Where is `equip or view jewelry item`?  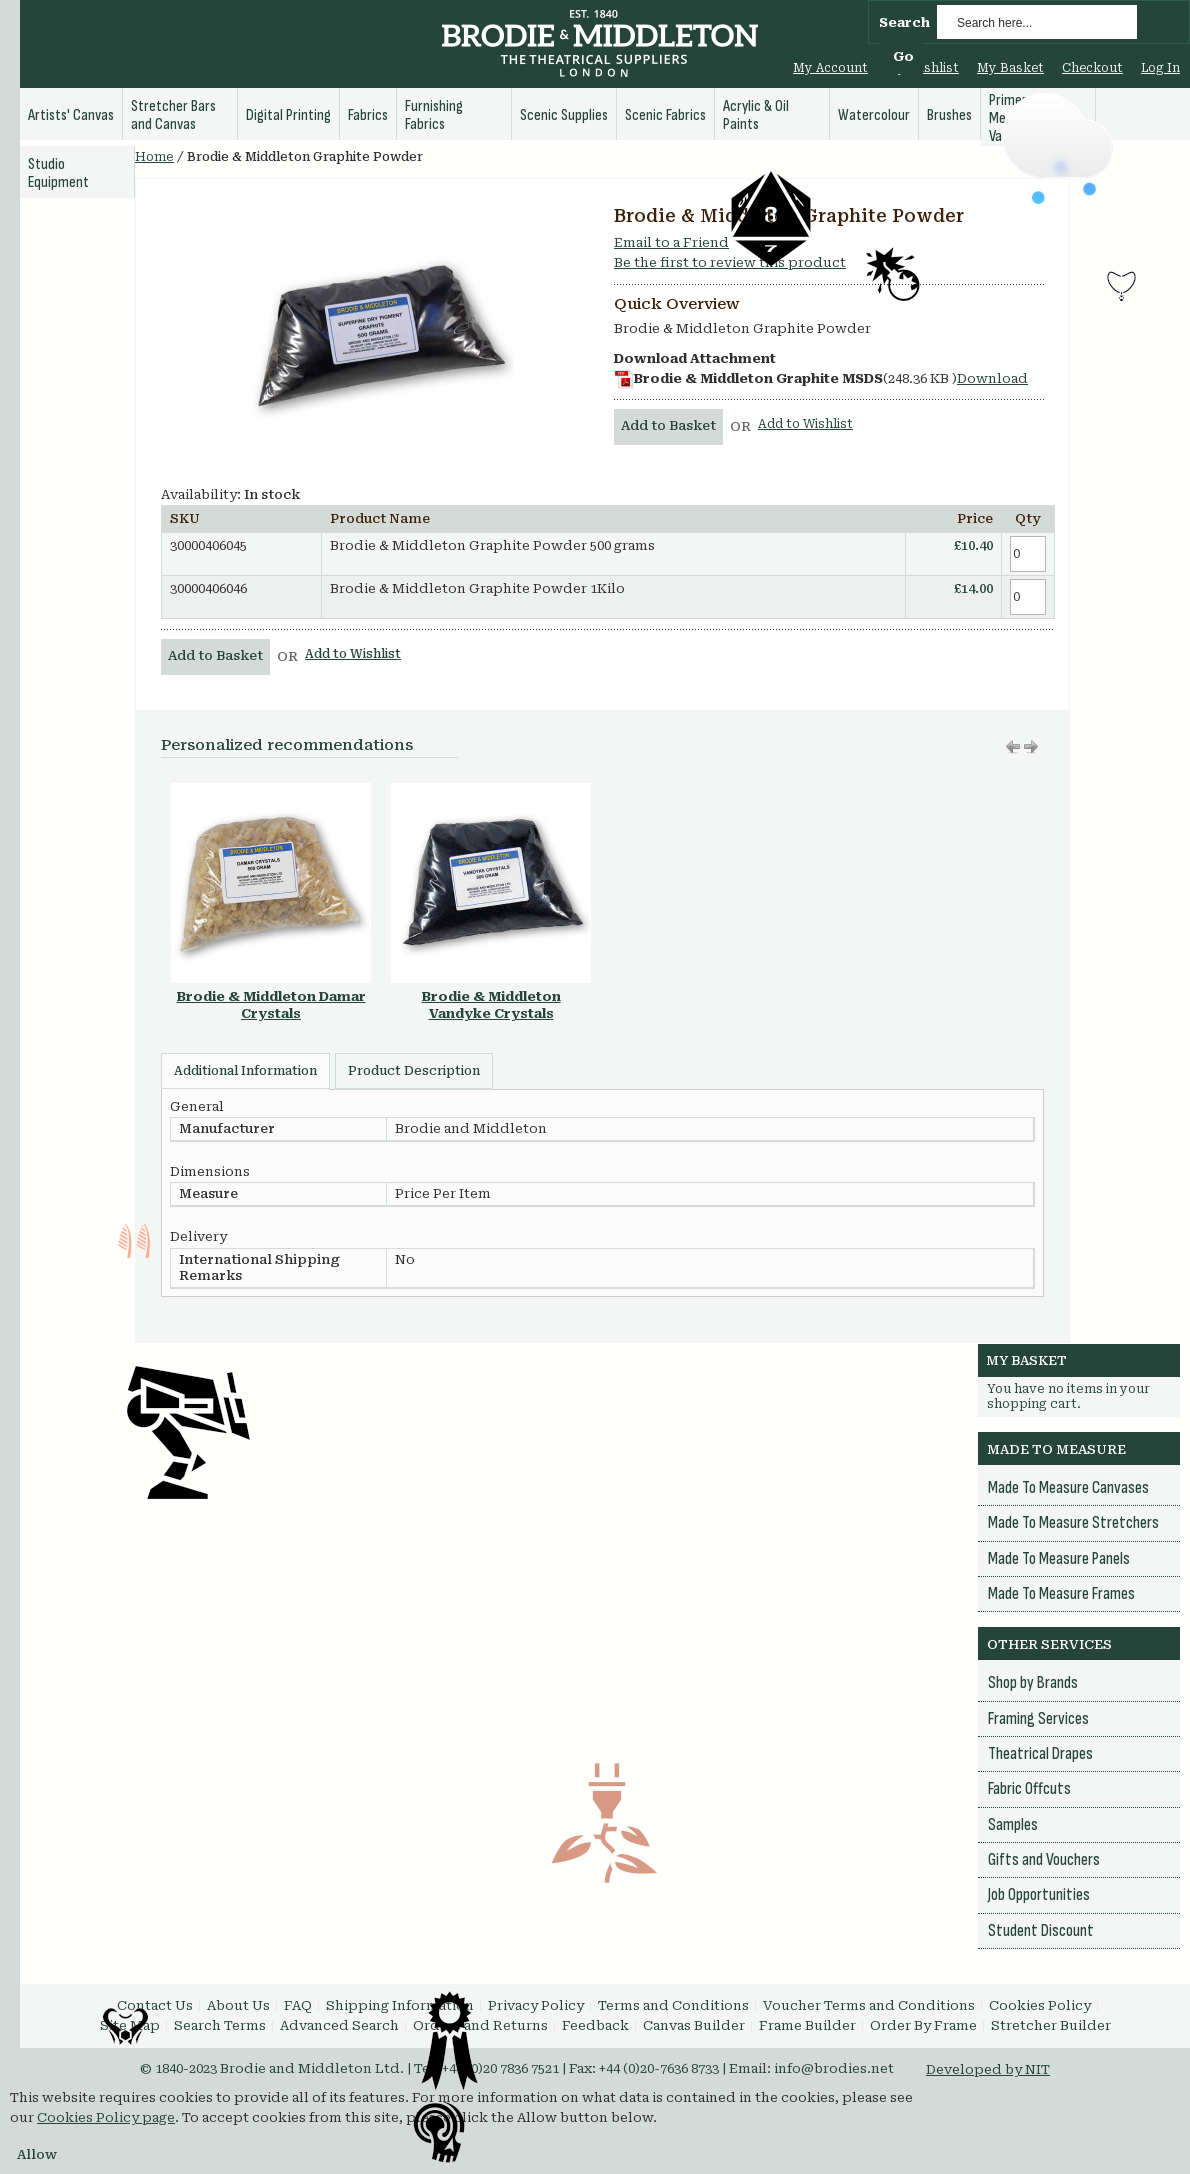
equip or view jewelry item is located at coordinates (1121, 286).